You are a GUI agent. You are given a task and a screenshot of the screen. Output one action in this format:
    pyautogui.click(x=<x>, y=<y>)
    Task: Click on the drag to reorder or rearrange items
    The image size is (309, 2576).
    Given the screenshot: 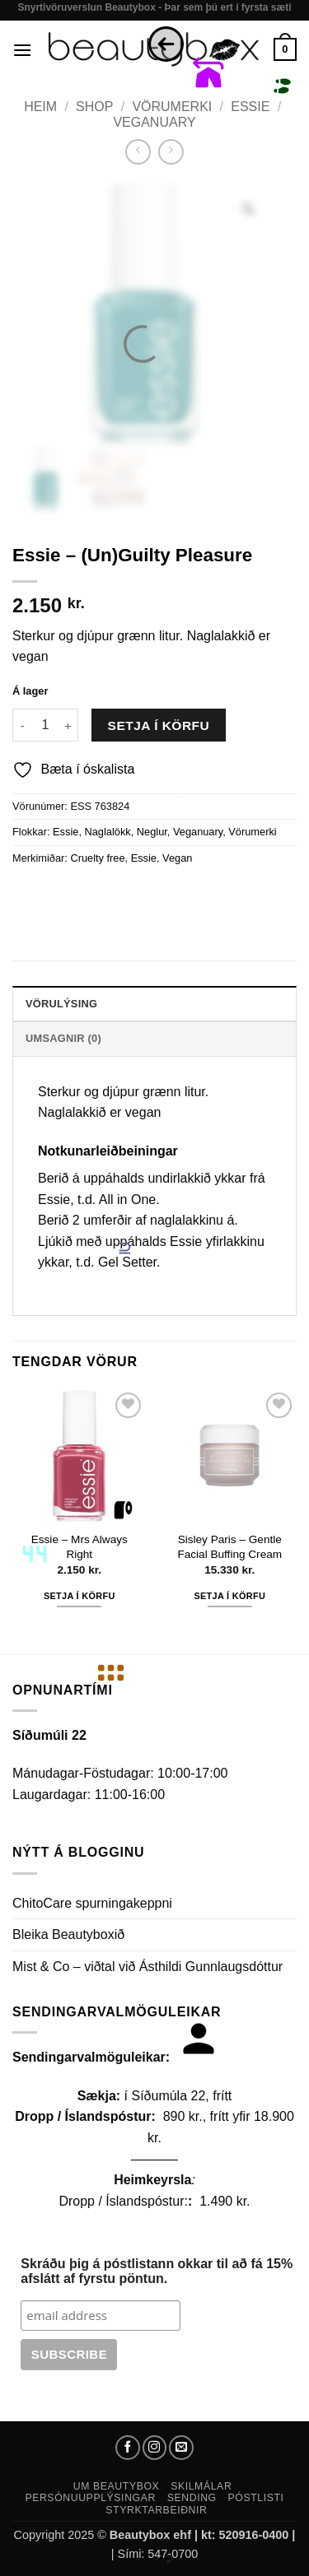 What is the action you would take?
    pyautogui.click(x=110, y=1672)
    